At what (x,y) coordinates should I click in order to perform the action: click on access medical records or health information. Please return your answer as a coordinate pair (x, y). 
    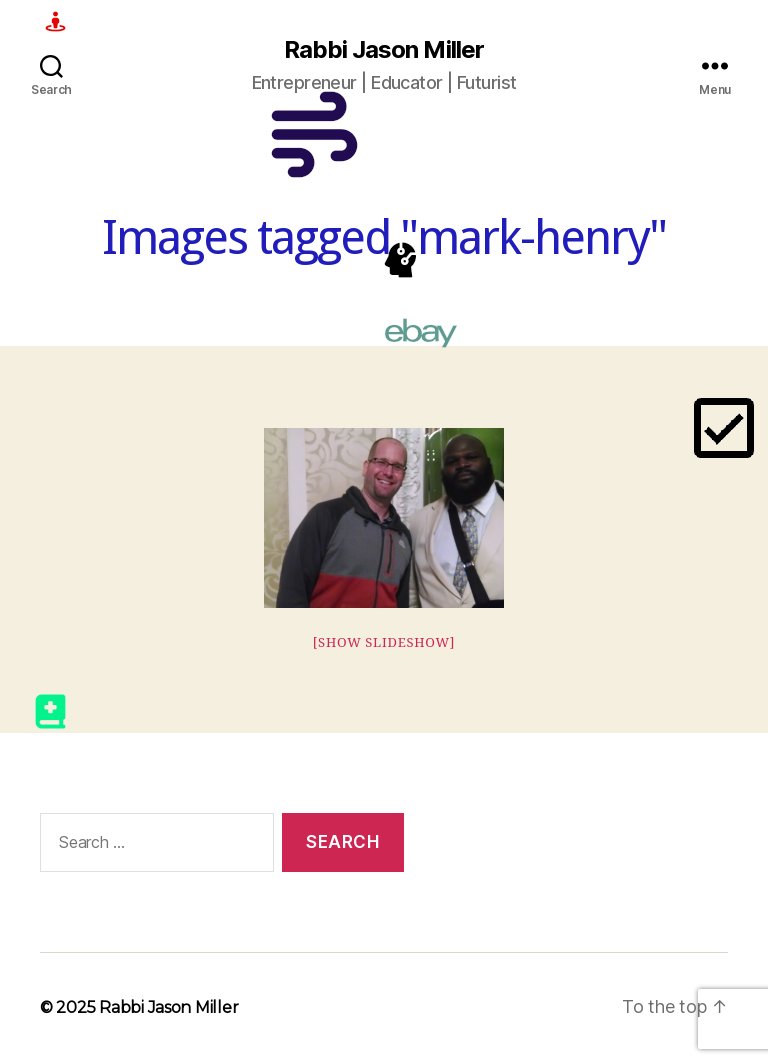
    Looking at the image, I should click on (50, 711).